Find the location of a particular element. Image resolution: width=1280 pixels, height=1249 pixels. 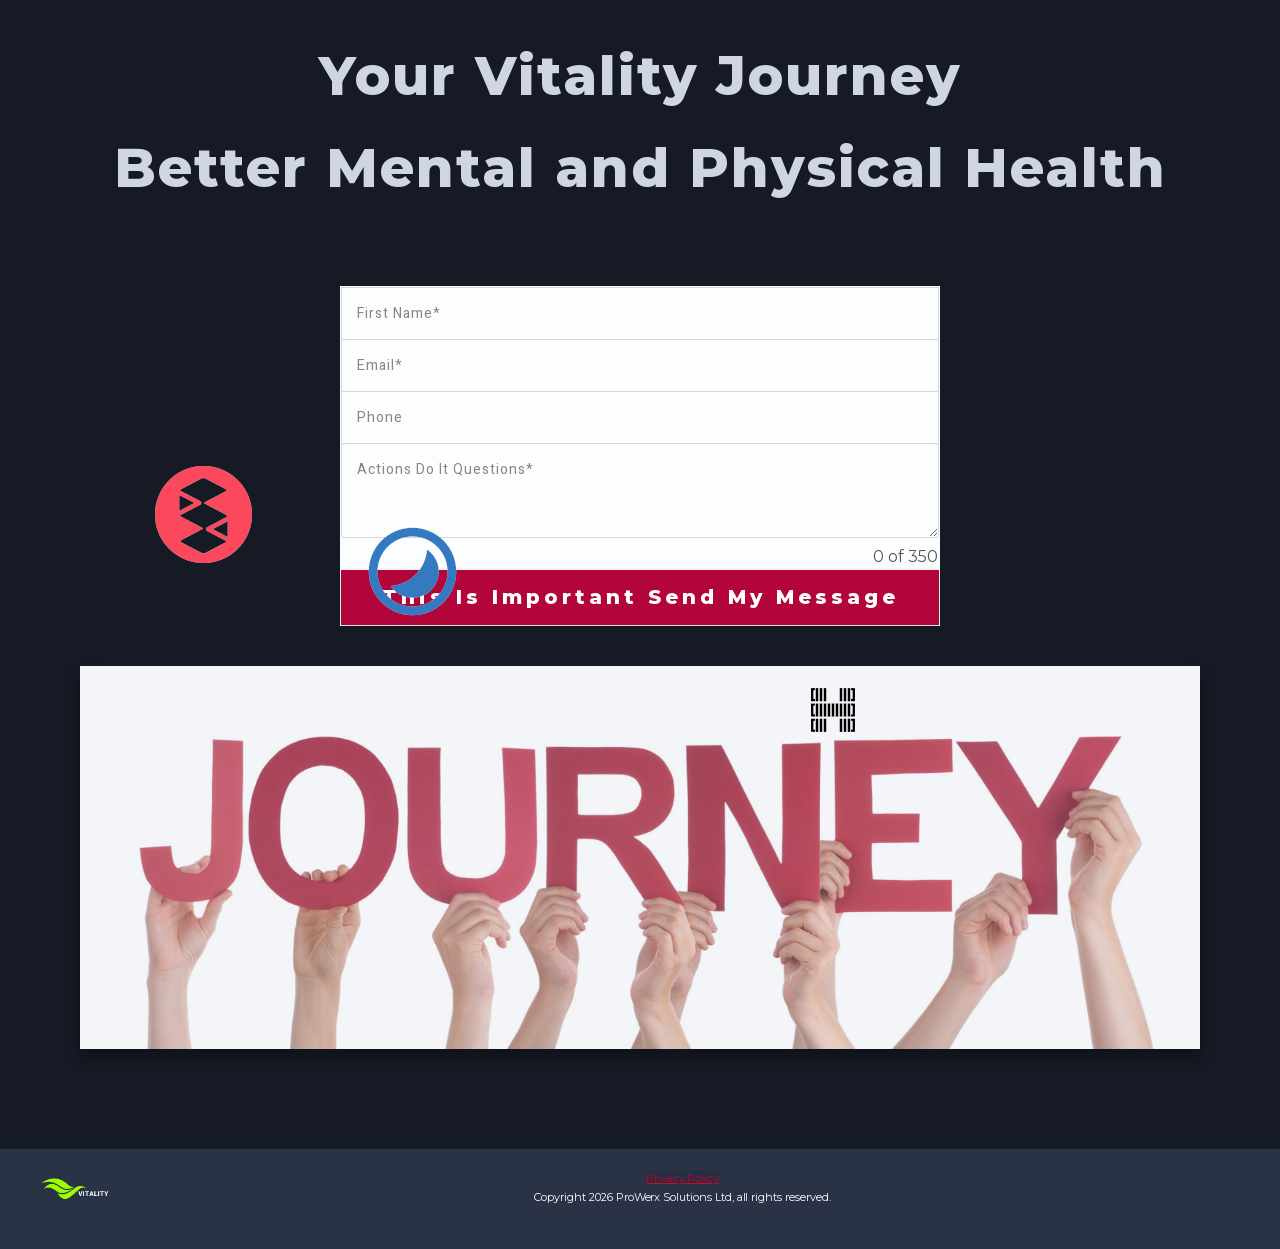

open scrapbox app is located at coordinates (203, 514).